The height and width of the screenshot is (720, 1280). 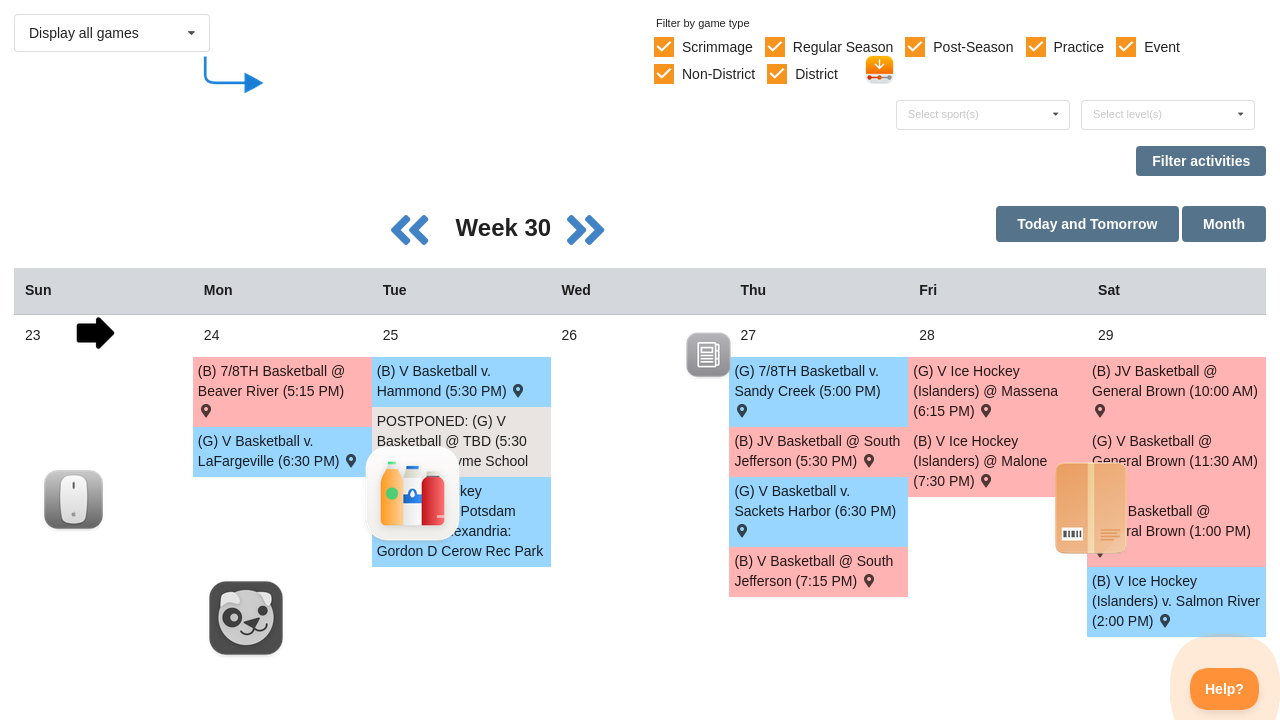 What do you see at coordinates (234, 74) in the screenshot?
I see `forward an email message` at bounding box center [234, 74].